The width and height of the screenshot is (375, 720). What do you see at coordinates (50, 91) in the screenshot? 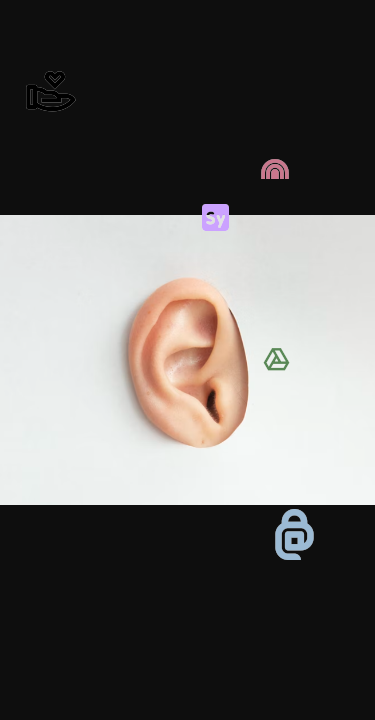
I see `make a donation or charitable contribution` at bounding box center [50, 91].